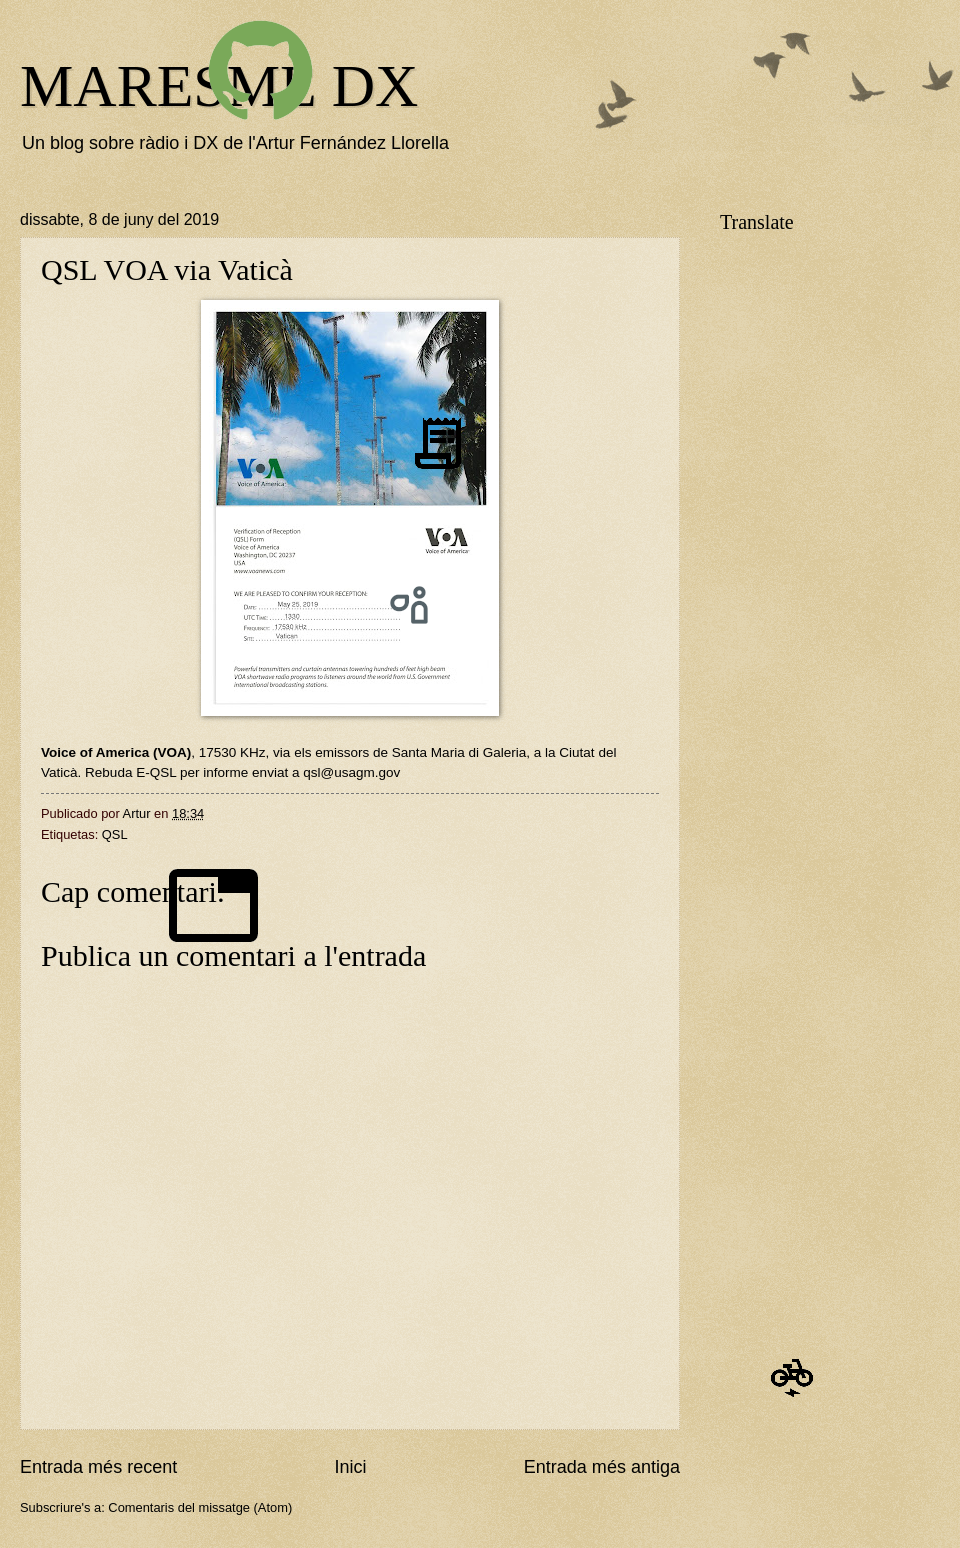 This screenshot has height=1548, width=960. Describe the element at coordinates (213, 905) in the screenshot. I see `open a new browser tab` at that location.